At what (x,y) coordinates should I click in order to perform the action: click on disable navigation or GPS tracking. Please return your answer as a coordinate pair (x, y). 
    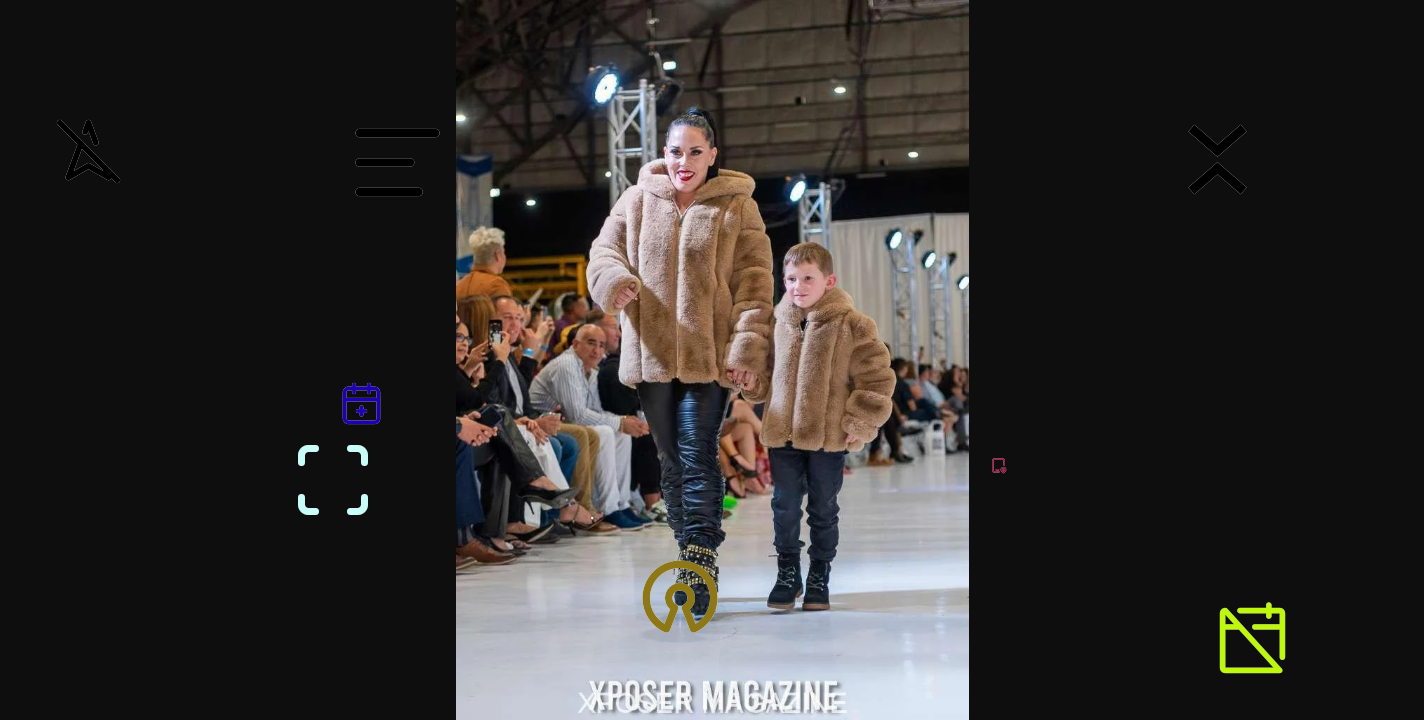
    Looking at the image, I should click on (88, 151).